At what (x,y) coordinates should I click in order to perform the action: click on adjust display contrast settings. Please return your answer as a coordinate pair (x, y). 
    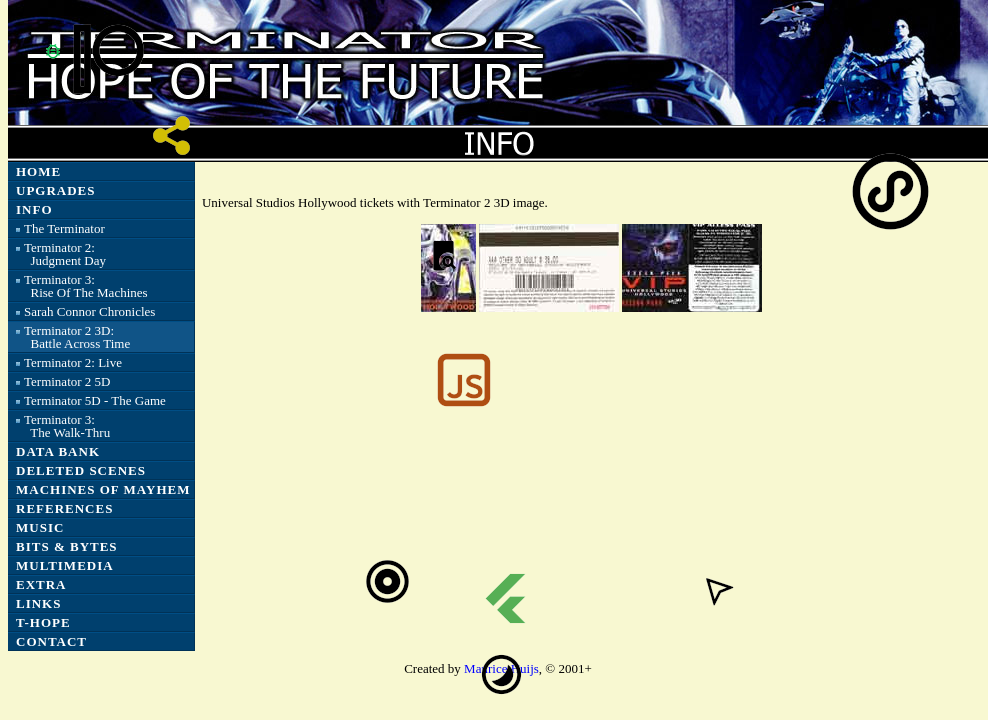
    Looking at the image, I should click on (501, 674).